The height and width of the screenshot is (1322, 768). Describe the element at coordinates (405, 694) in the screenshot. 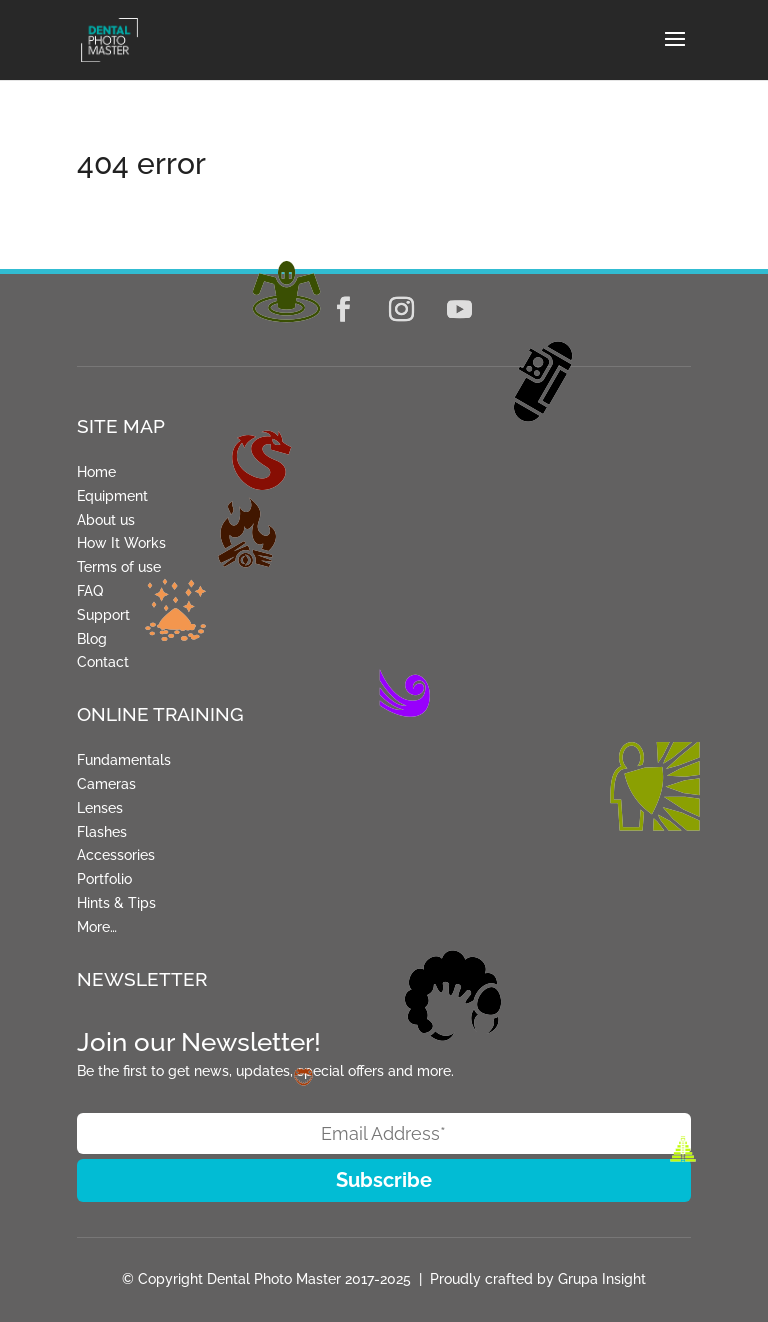

I see `indicates wind or air element in a game` at that location.